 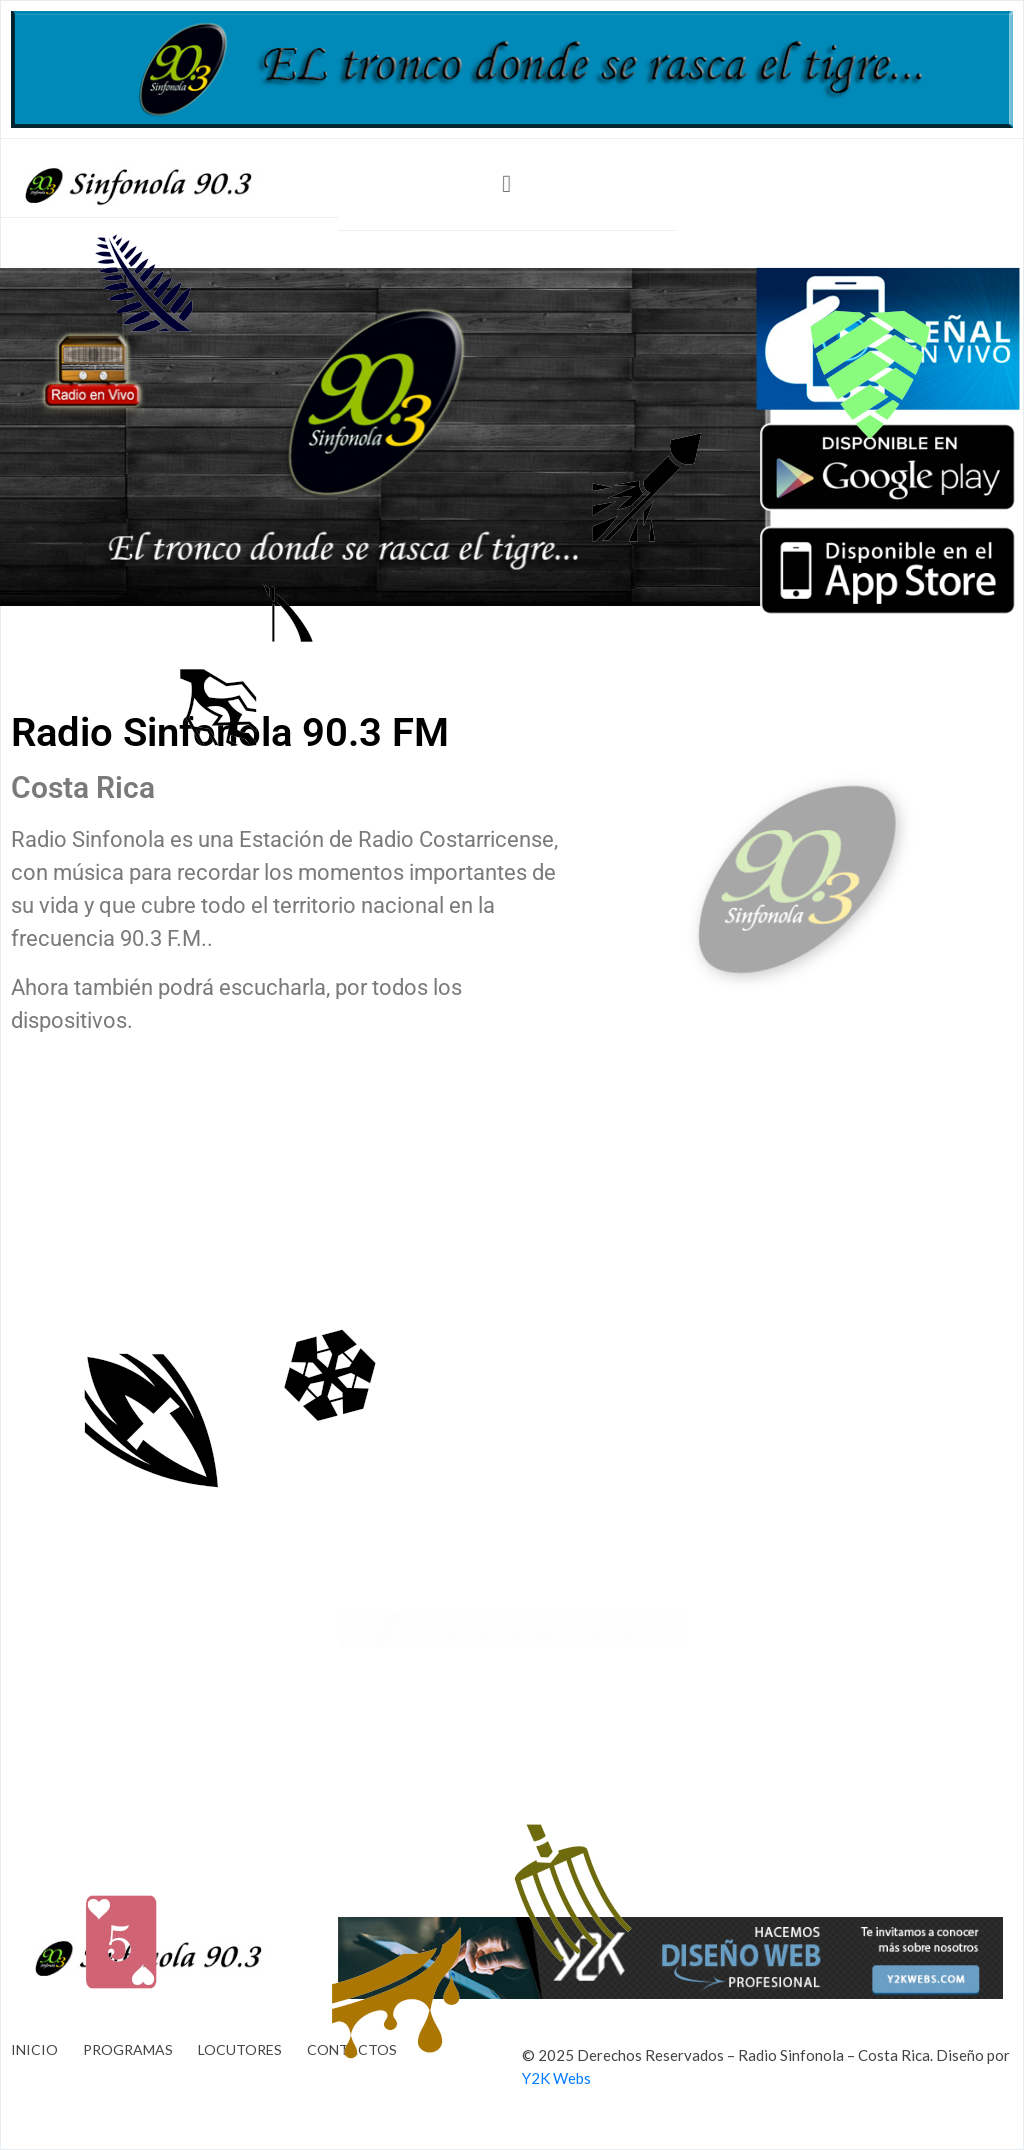 What do you see at coordinates (330, 1375) in the screenshot?
I see `activate cold or freeze mode` at bounding box center [330, 1375].